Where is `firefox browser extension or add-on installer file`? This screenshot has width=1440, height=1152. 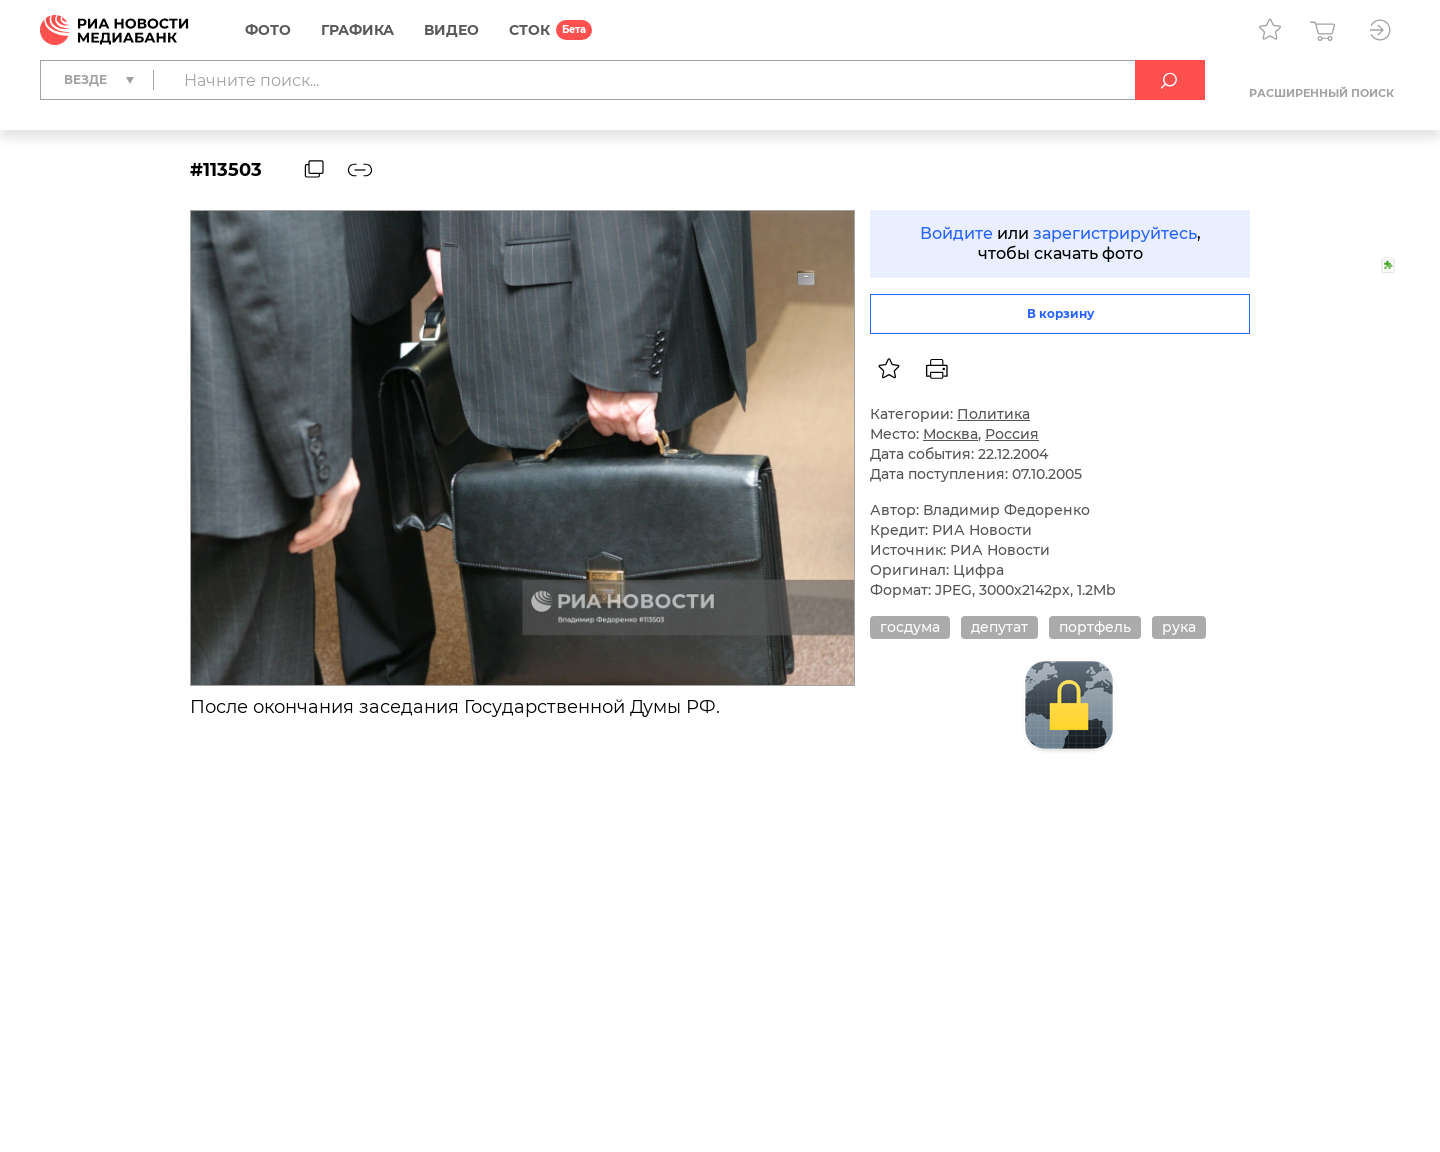
firefox browser extension or add-on installer file is located at coordinates (1388, 265).